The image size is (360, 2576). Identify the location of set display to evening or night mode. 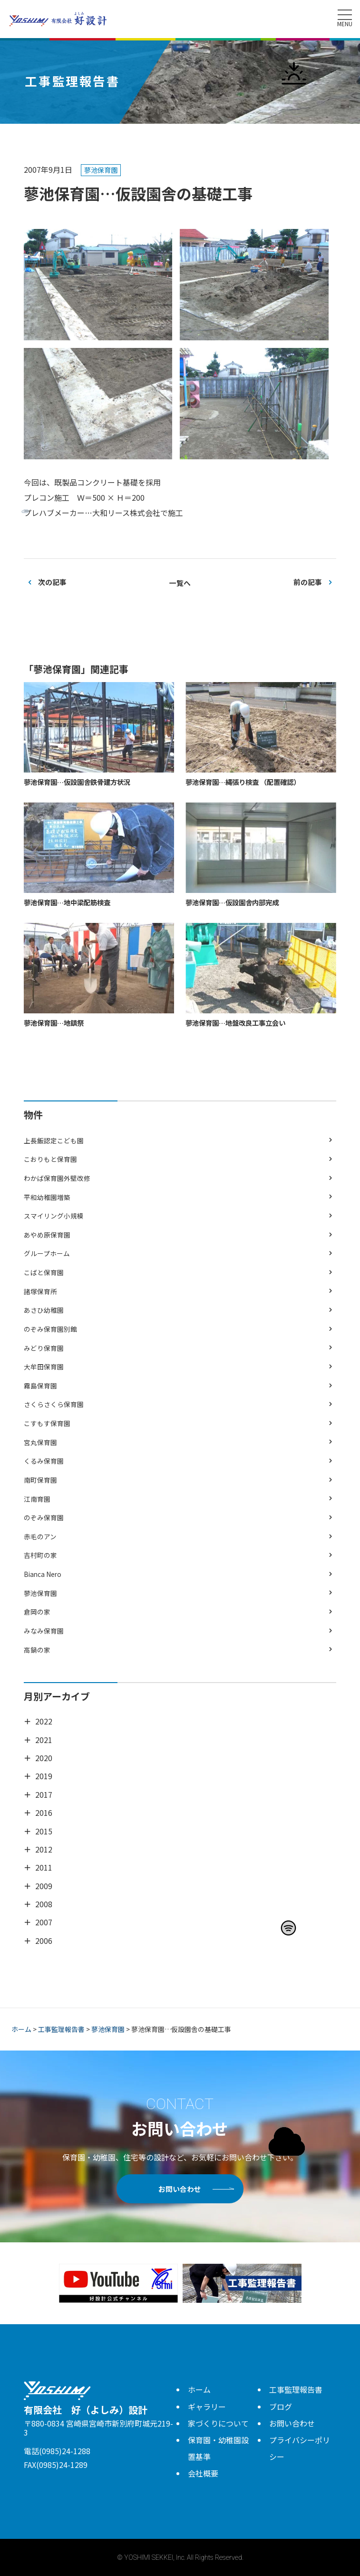
(294, 73).